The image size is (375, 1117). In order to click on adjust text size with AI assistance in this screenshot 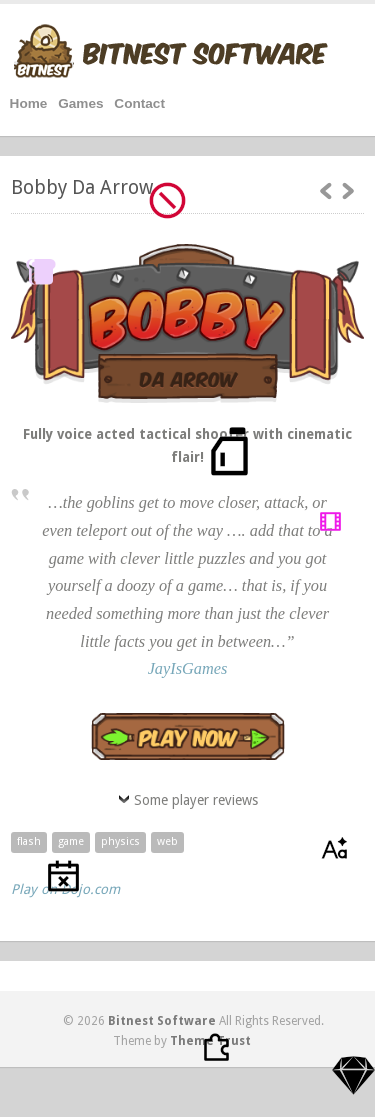, I will do `click(334, 849)`.